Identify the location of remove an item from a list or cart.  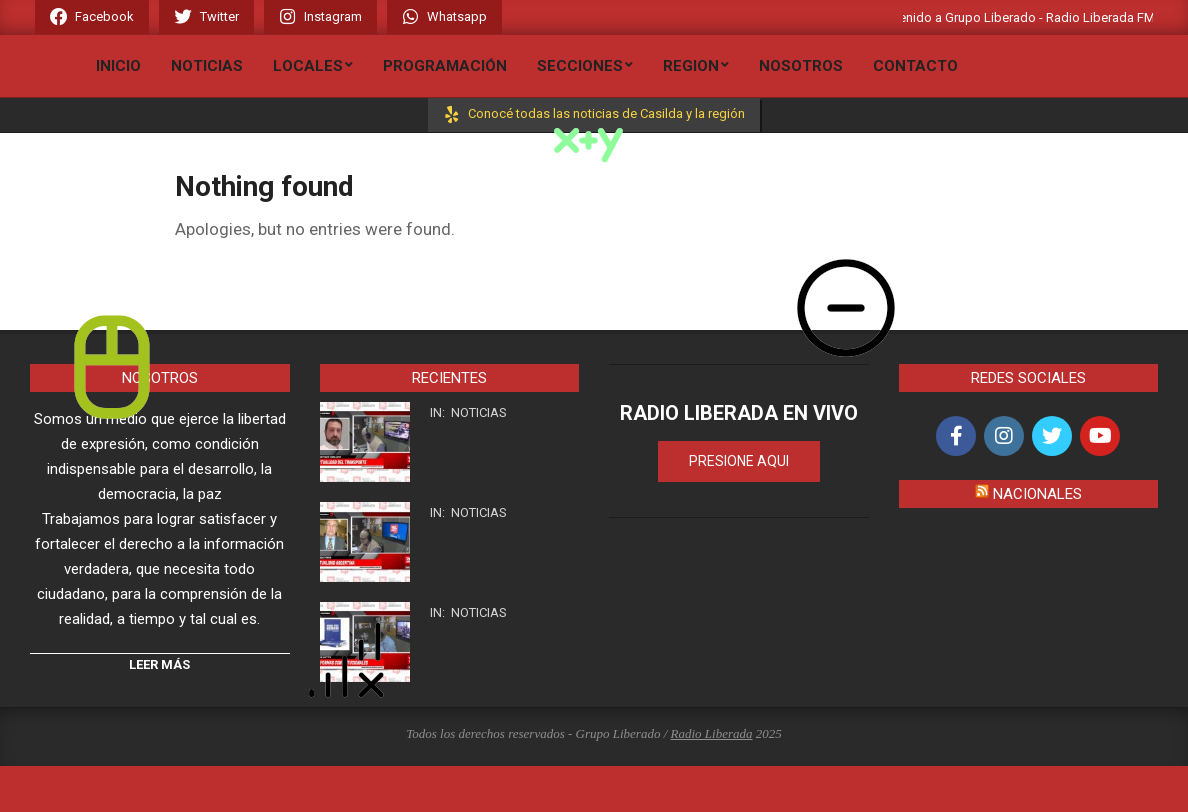
(846, 308).